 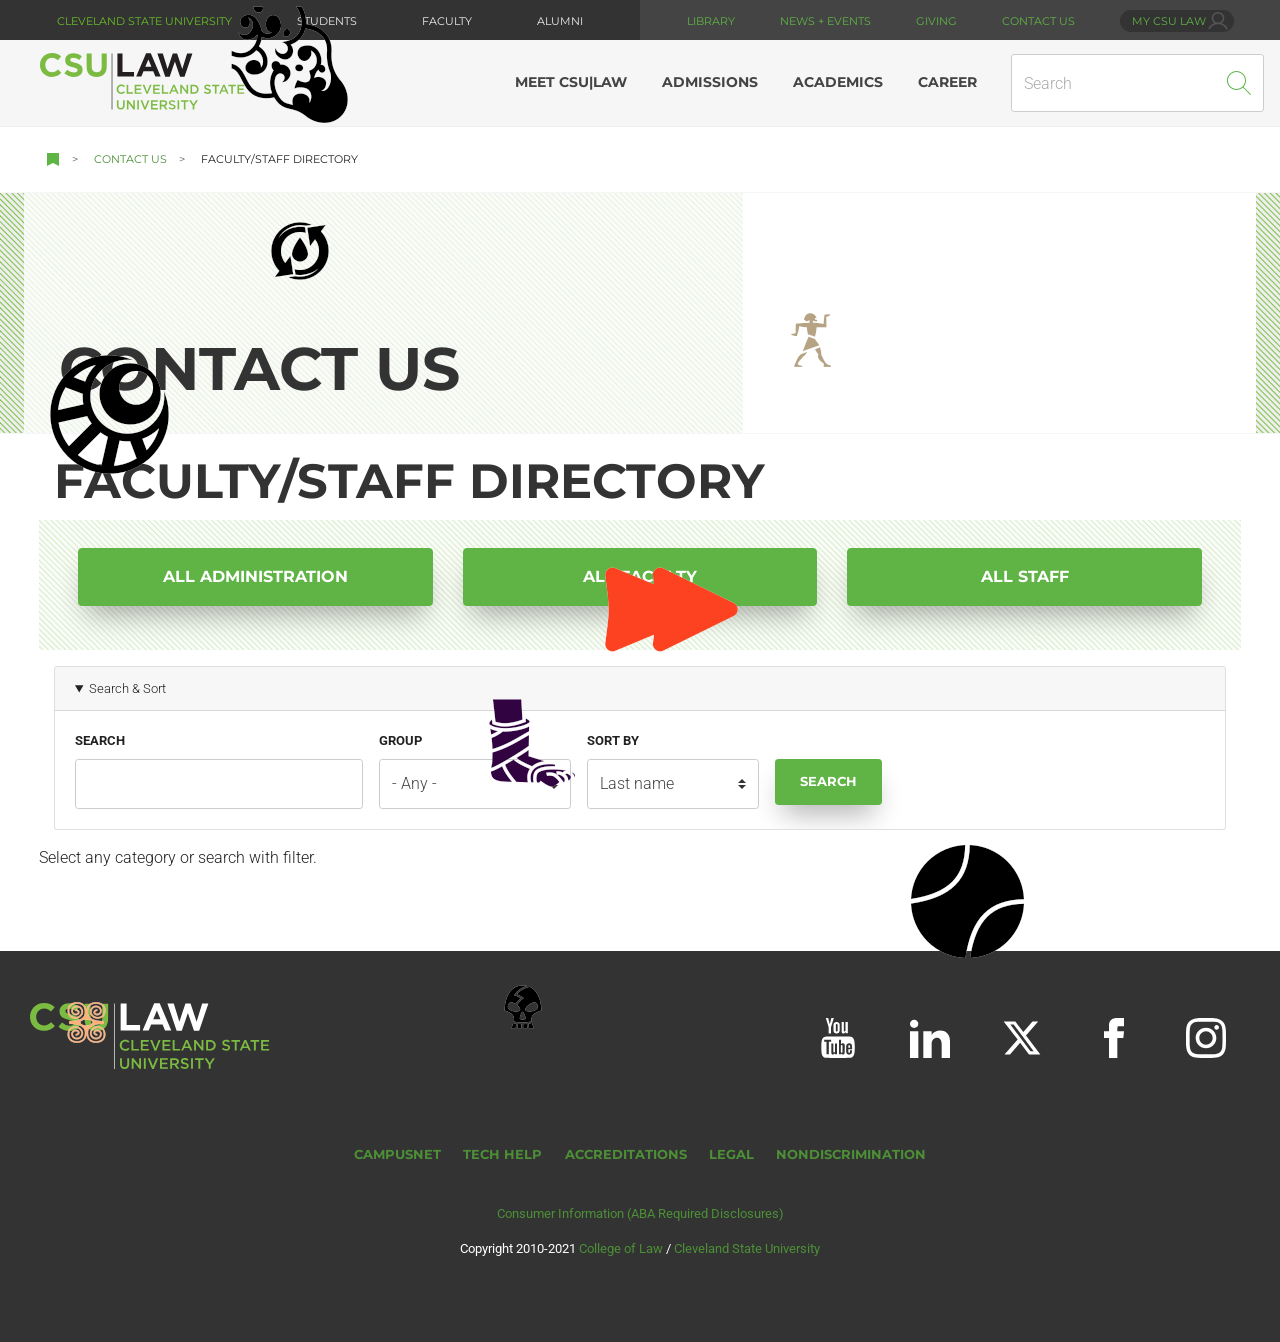 I want to click on water recycling or purification system status, so click(x=300, y=251).